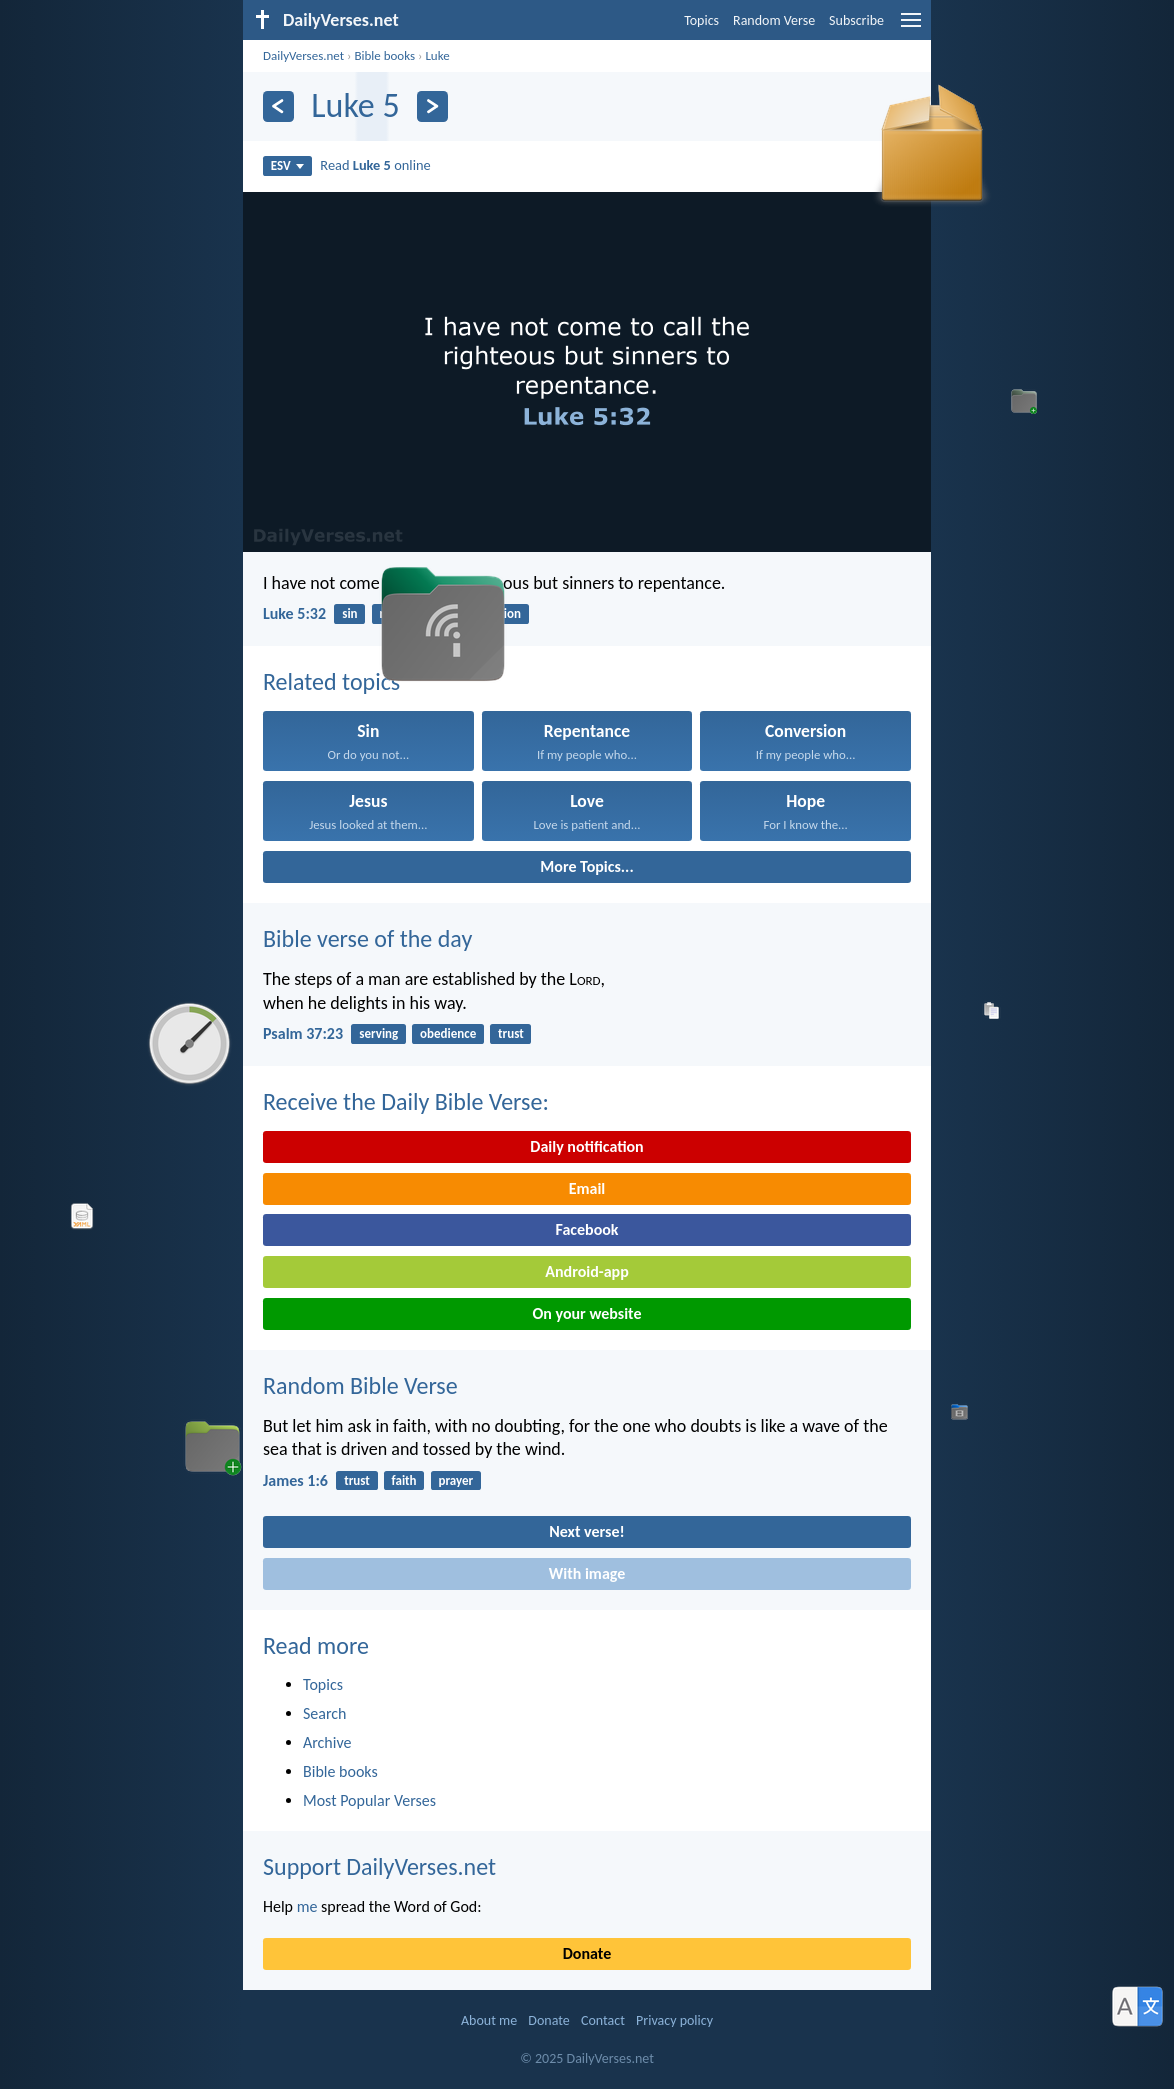 The height and width of the screenshot is (2089, 1174). I want to click on open insync cloud sync folder, so click(443, 624).